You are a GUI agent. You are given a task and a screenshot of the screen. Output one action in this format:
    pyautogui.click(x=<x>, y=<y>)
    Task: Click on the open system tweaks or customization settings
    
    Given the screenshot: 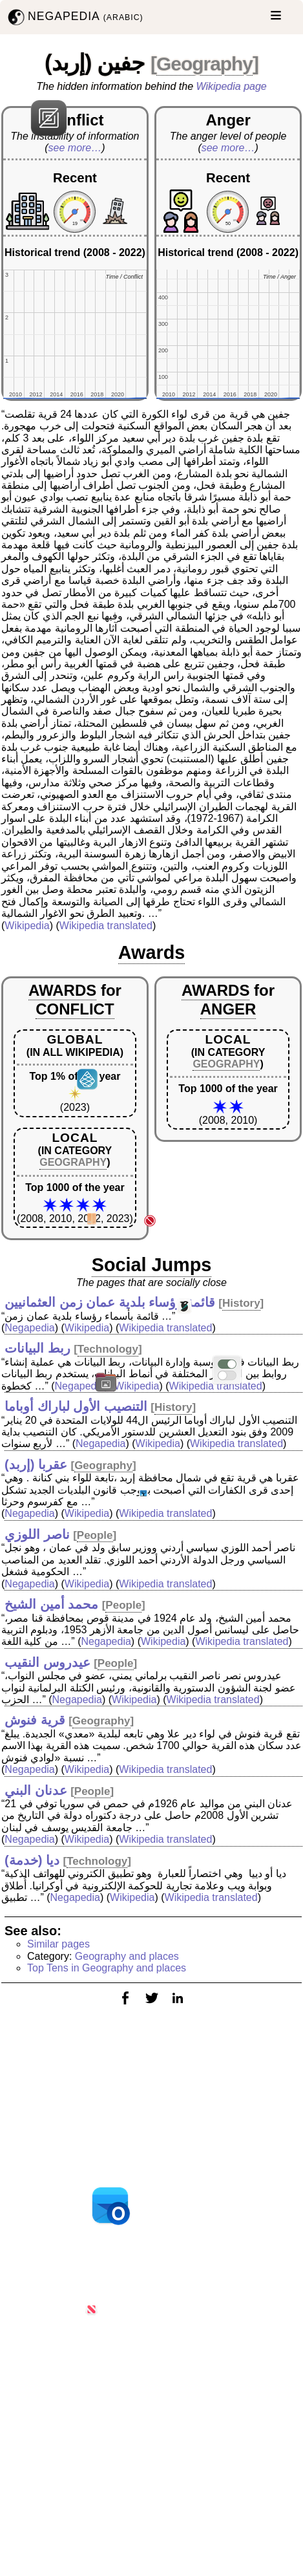 What is the action you would take?
    pyautogui.click(x=227, y=1369)
    